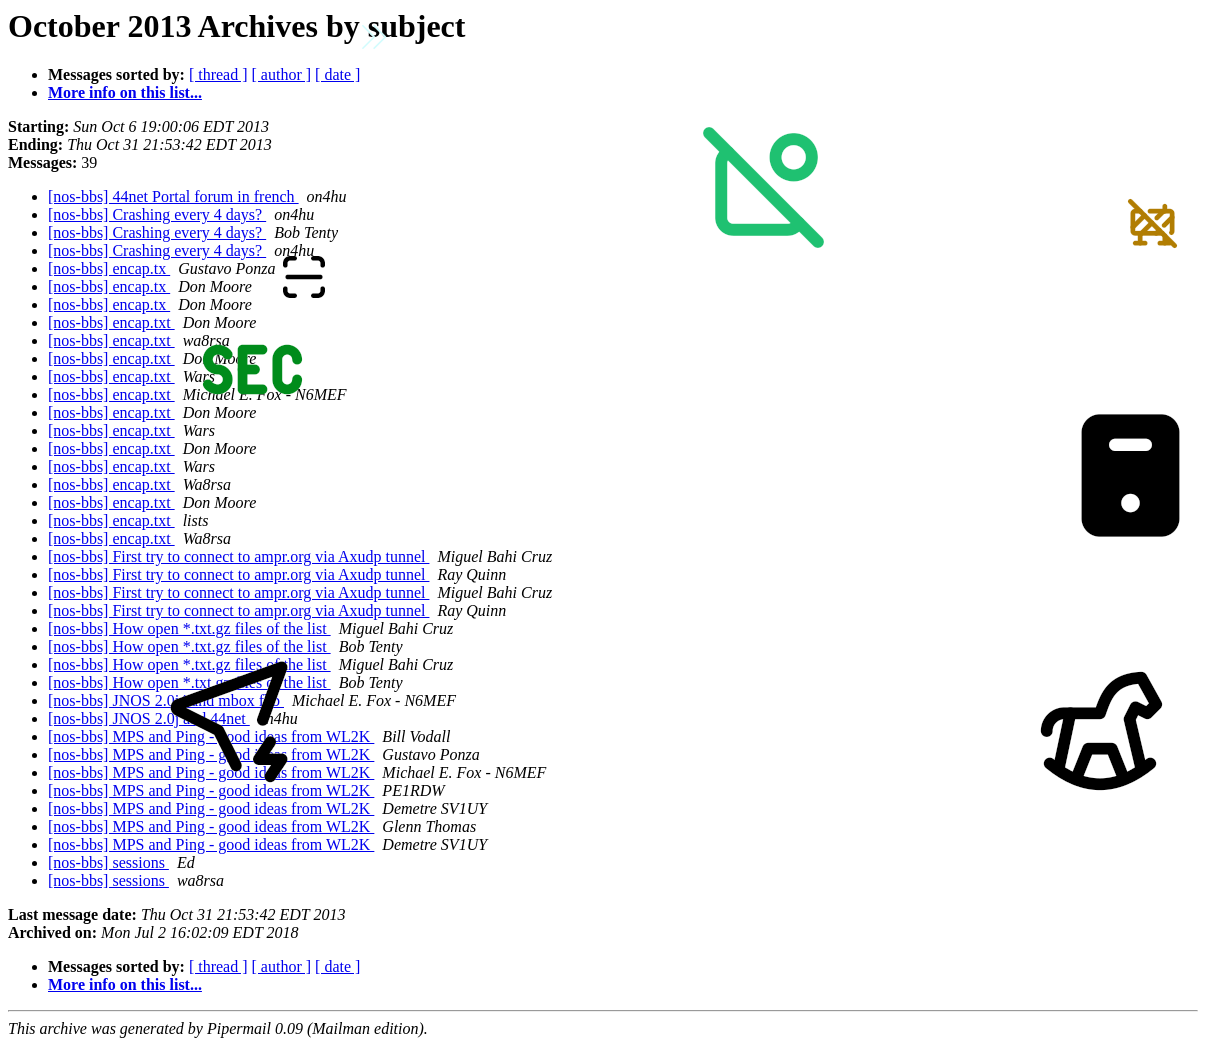 The image size is (1206, 1046). Describe the element at coordinates (304, 277) in the screenshot. I see `scan a QR code or barcode` at that location.